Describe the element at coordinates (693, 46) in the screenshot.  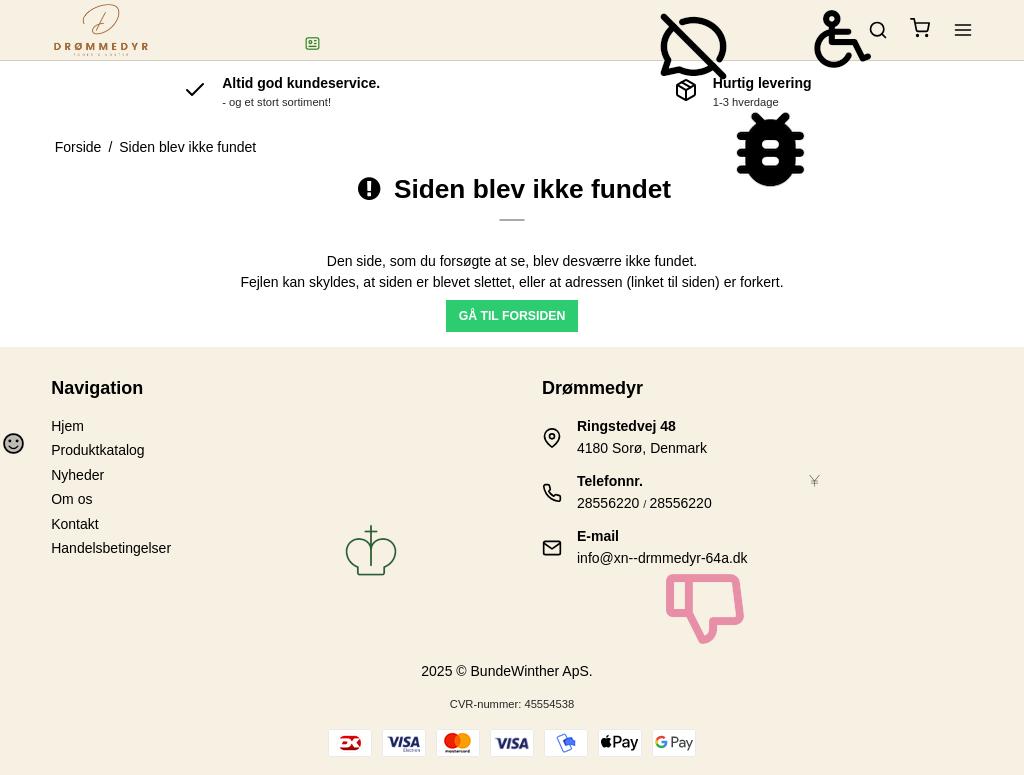
I see `messaging is disabled or unavailable` at that location.